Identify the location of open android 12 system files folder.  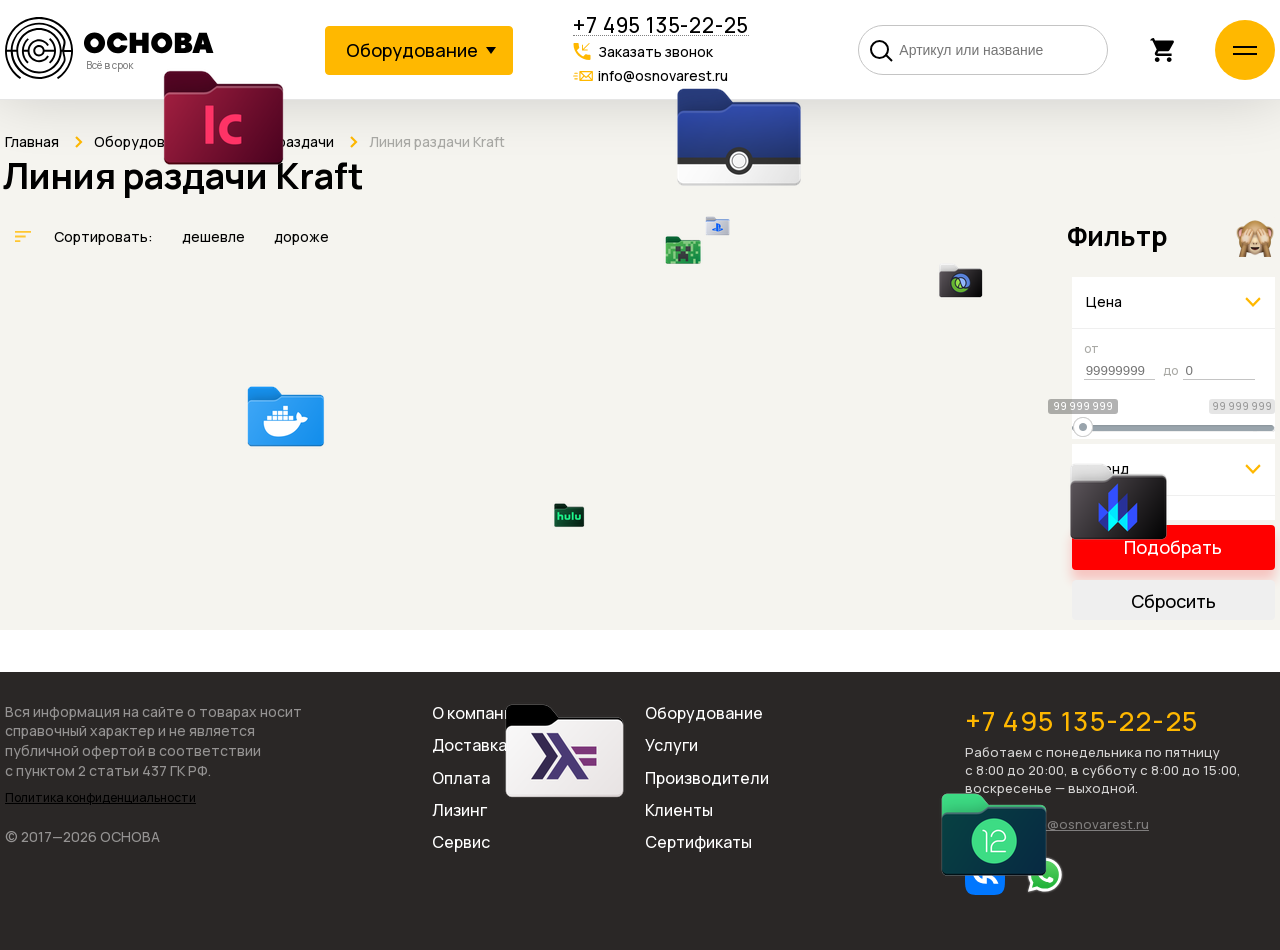
(993, 837).